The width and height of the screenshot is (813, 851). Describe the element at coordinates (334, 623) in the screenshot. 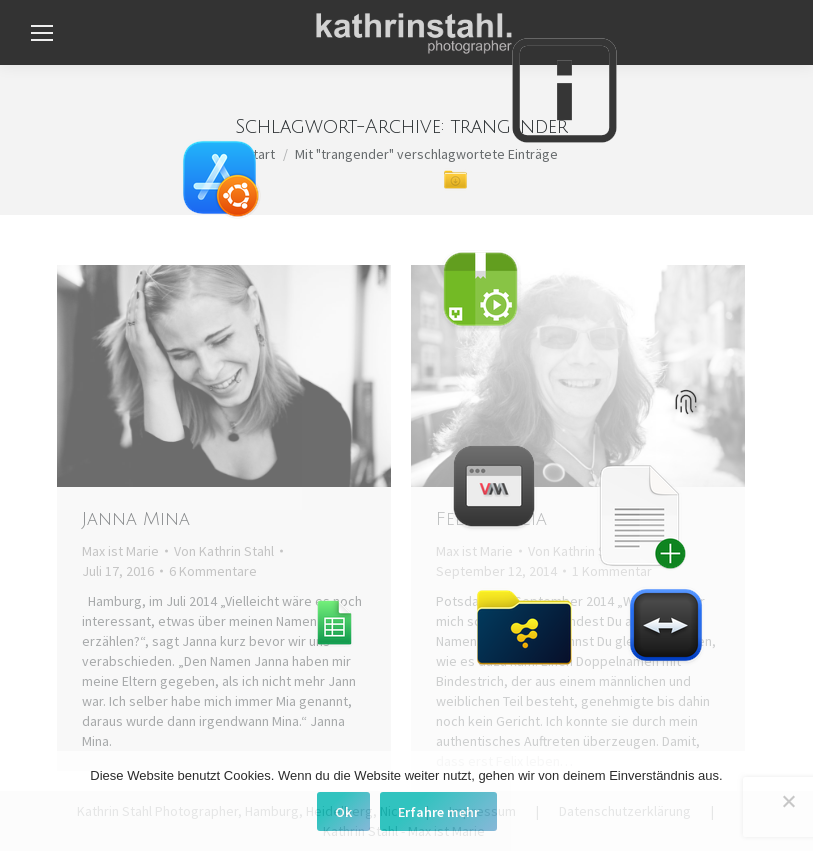

I see `open a google sheets document` at that location.